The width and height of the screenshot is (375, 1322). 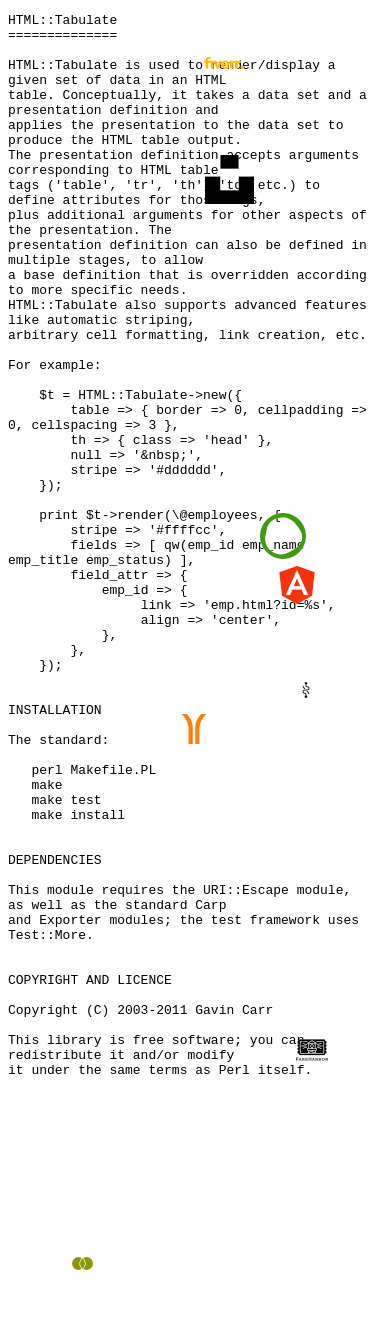 I want to click on open unsplash to browse stock photos, so click(x=229, y=179).